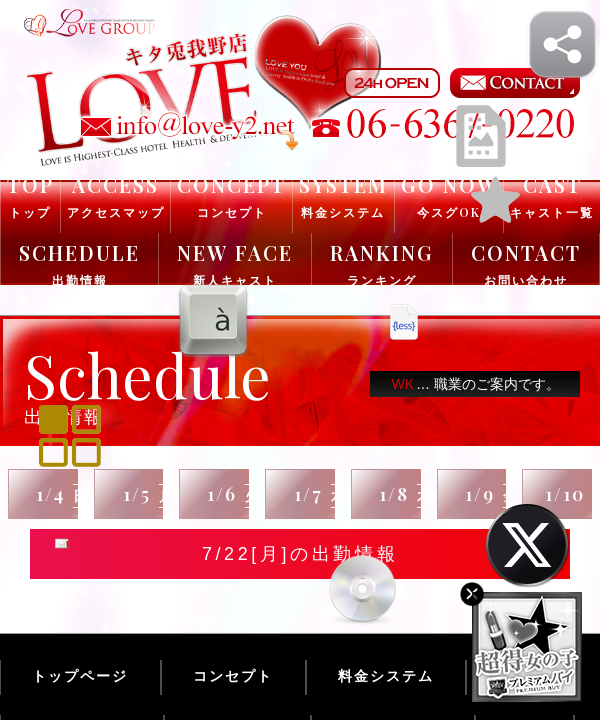 This screenshot has width=600, height=720. What do you see at coordinates (362, 588) in the screenshot?
I see `access optical disc drive or media` at bounding box center [362, 588].